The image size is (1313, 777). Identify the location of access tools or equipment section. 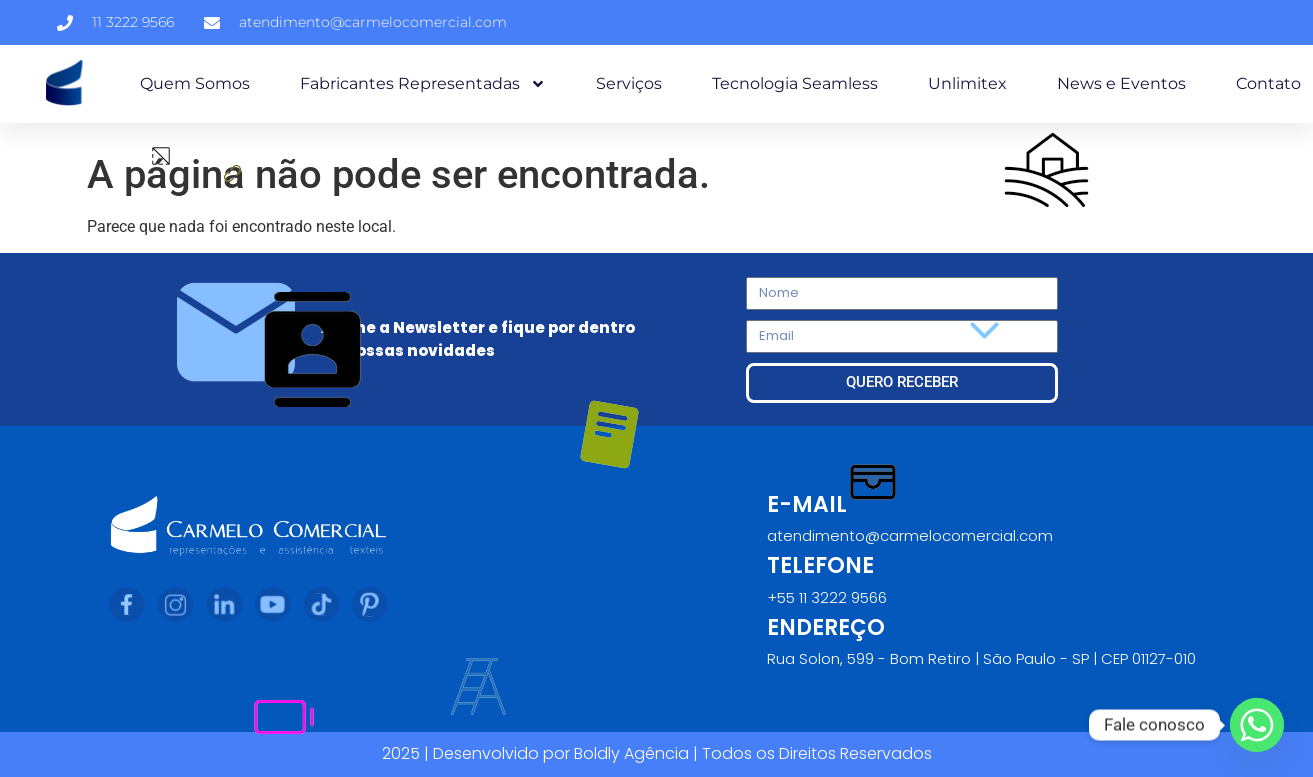
(479, 686).